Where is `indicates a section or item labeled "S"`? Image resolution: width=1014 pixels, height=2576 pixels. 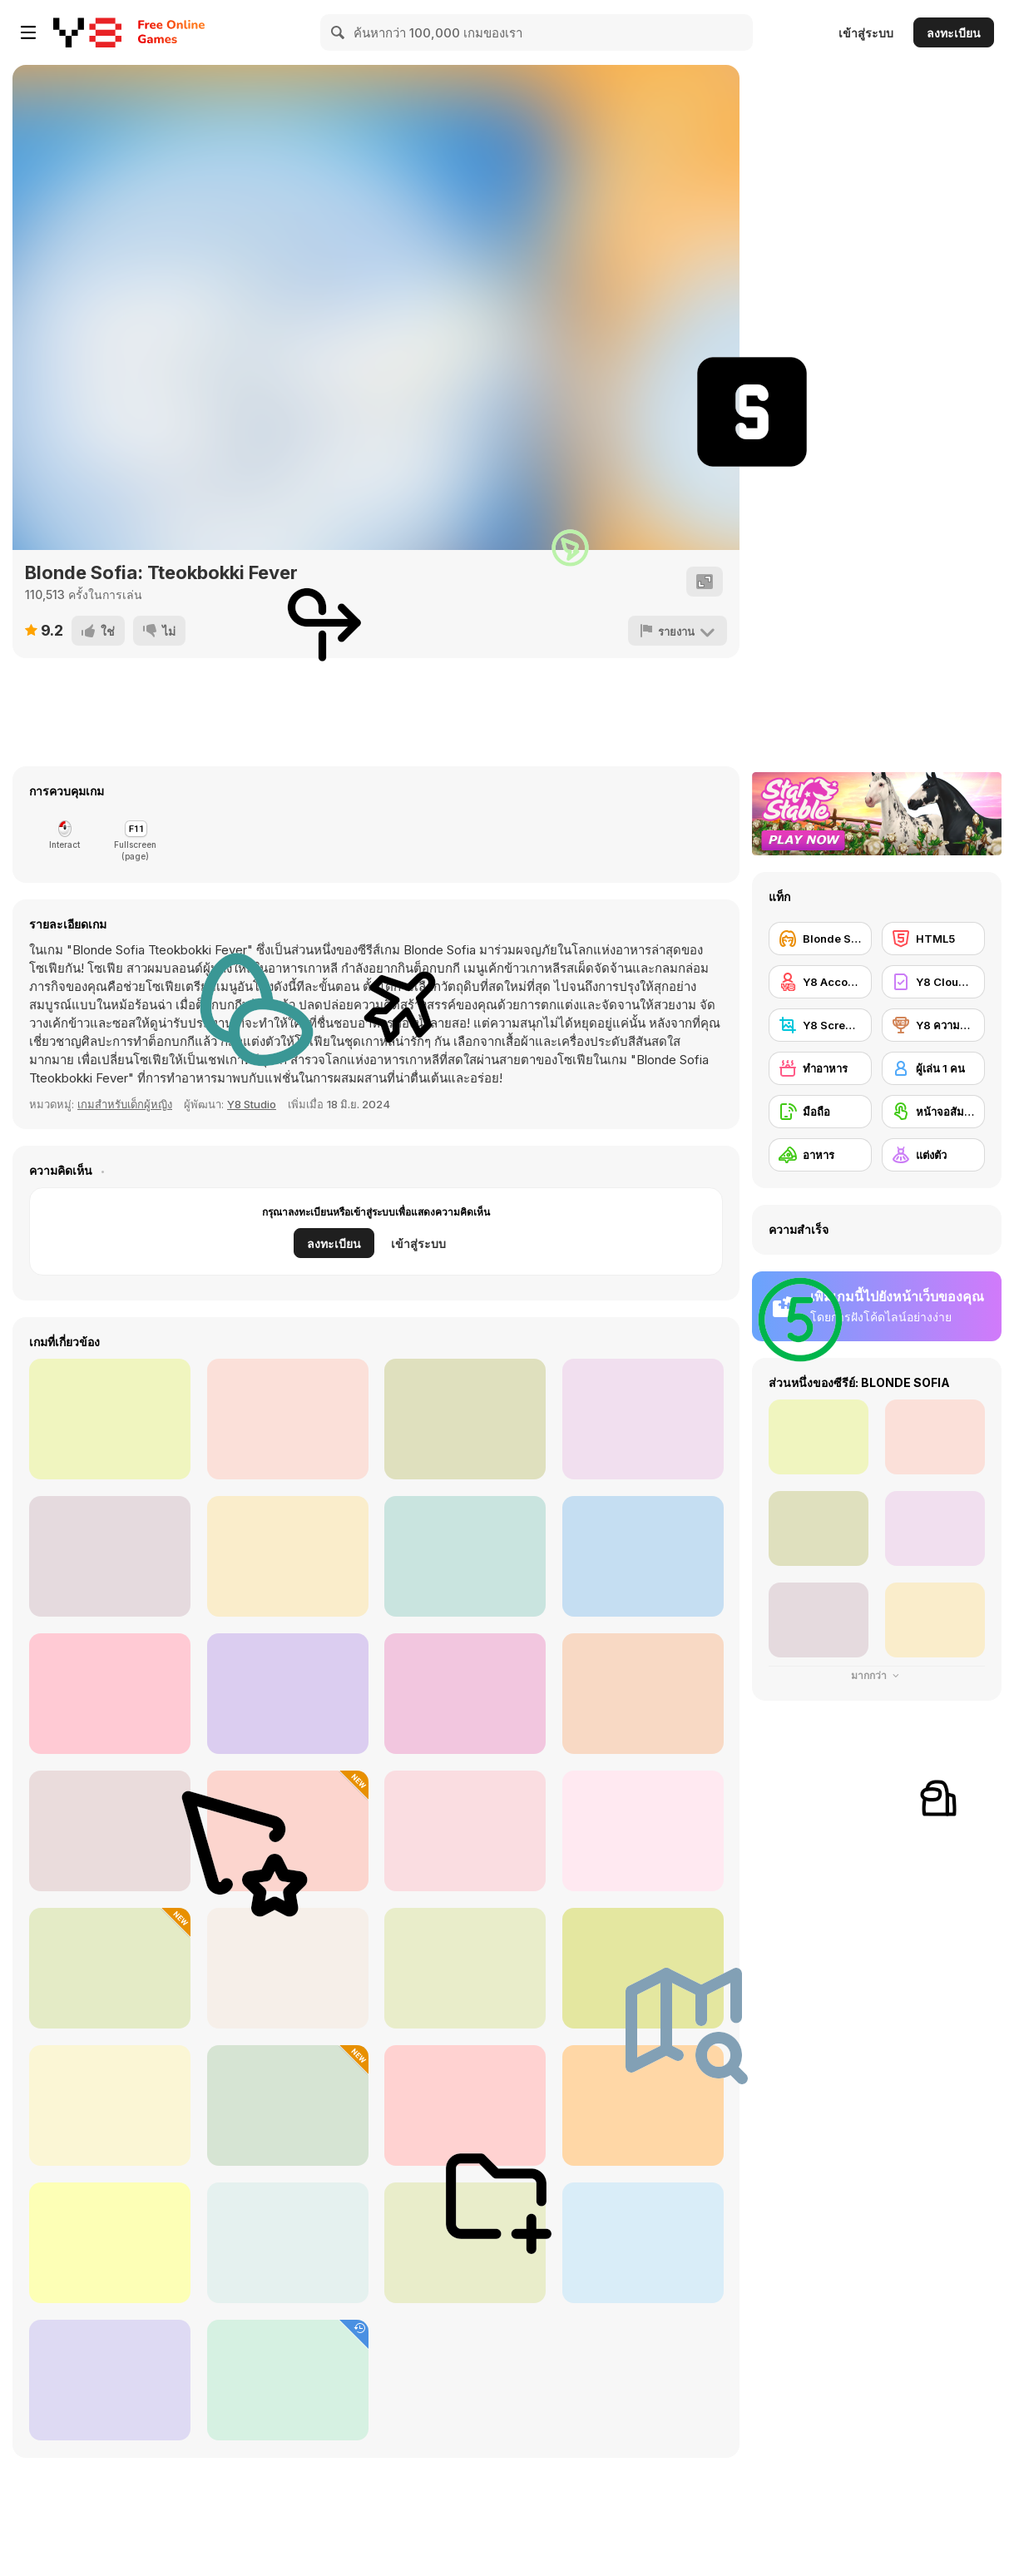
indicates a section or item labeled "S" is located at coordinates (752, 412).